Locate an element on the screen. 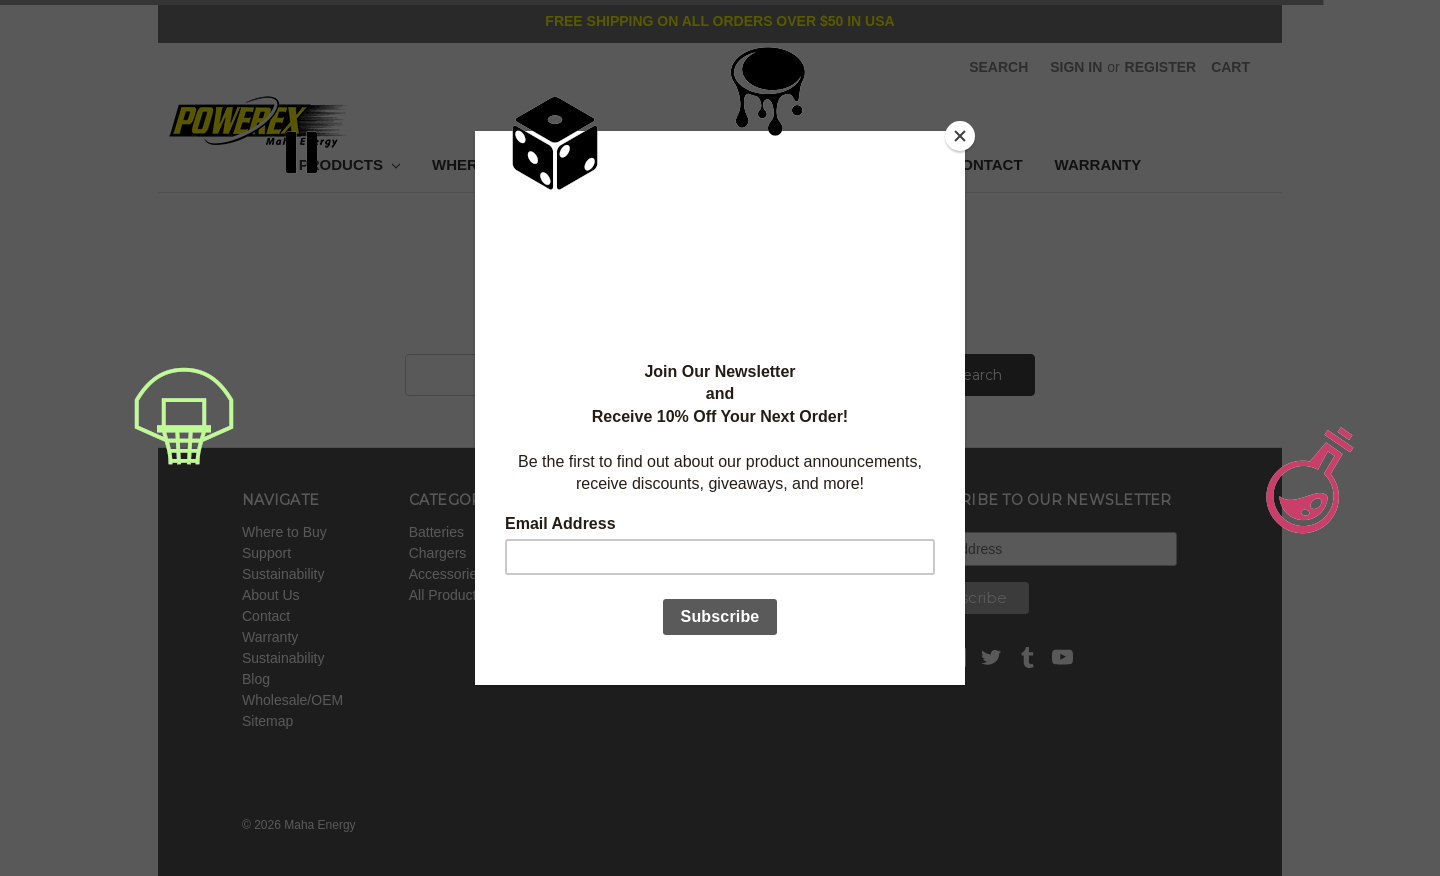 The image size is (1440, 876). access basketball game or sports section is located at coordinates (184, 417).